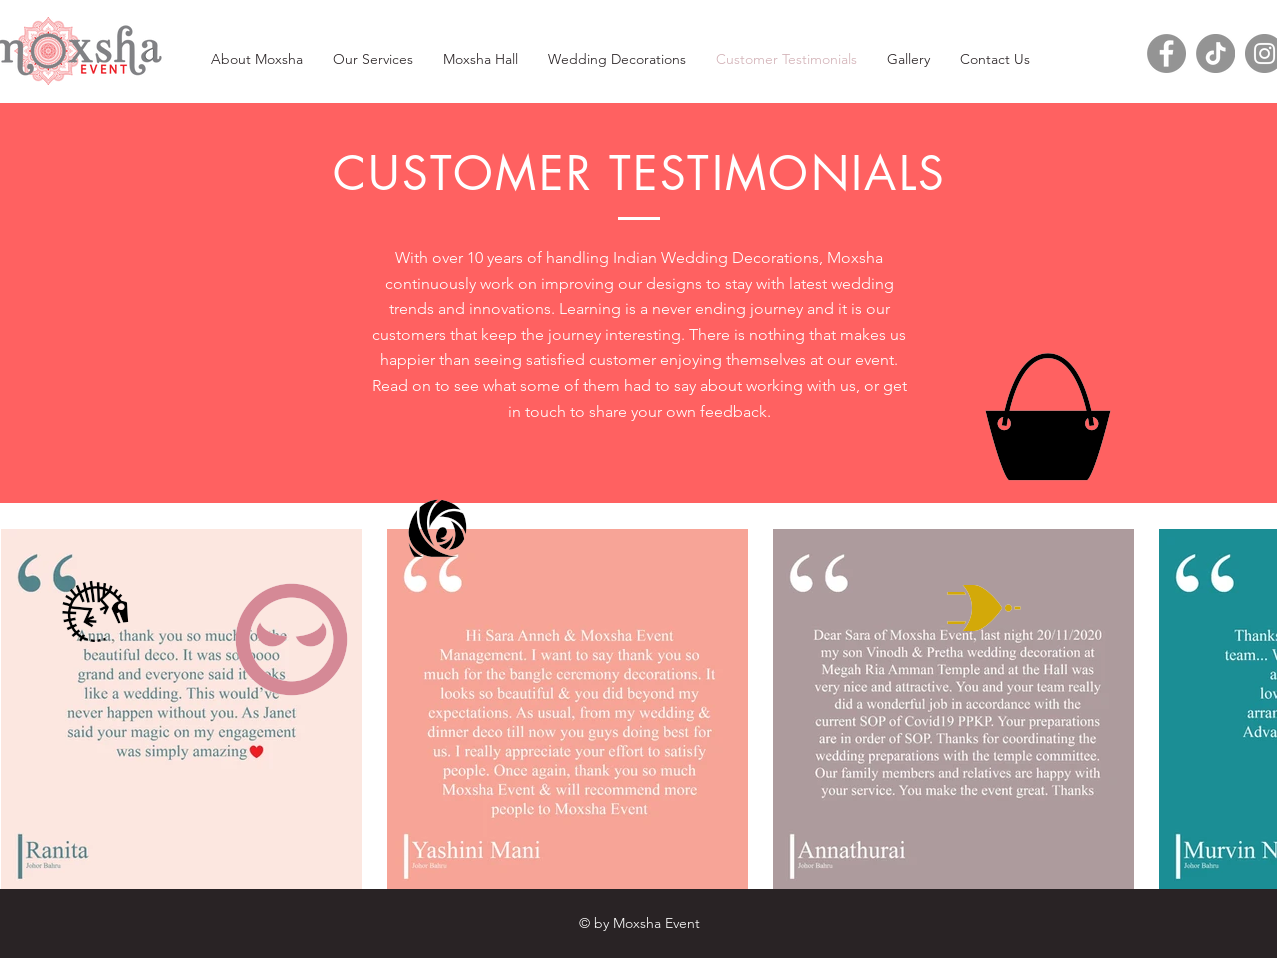 This screenshot has width=1277, height=958. What do you see at coordinates (437, 528) in the screenshot?
I see `indicates a monster or creature ability in a game interface` at bounding box center [437, 528].